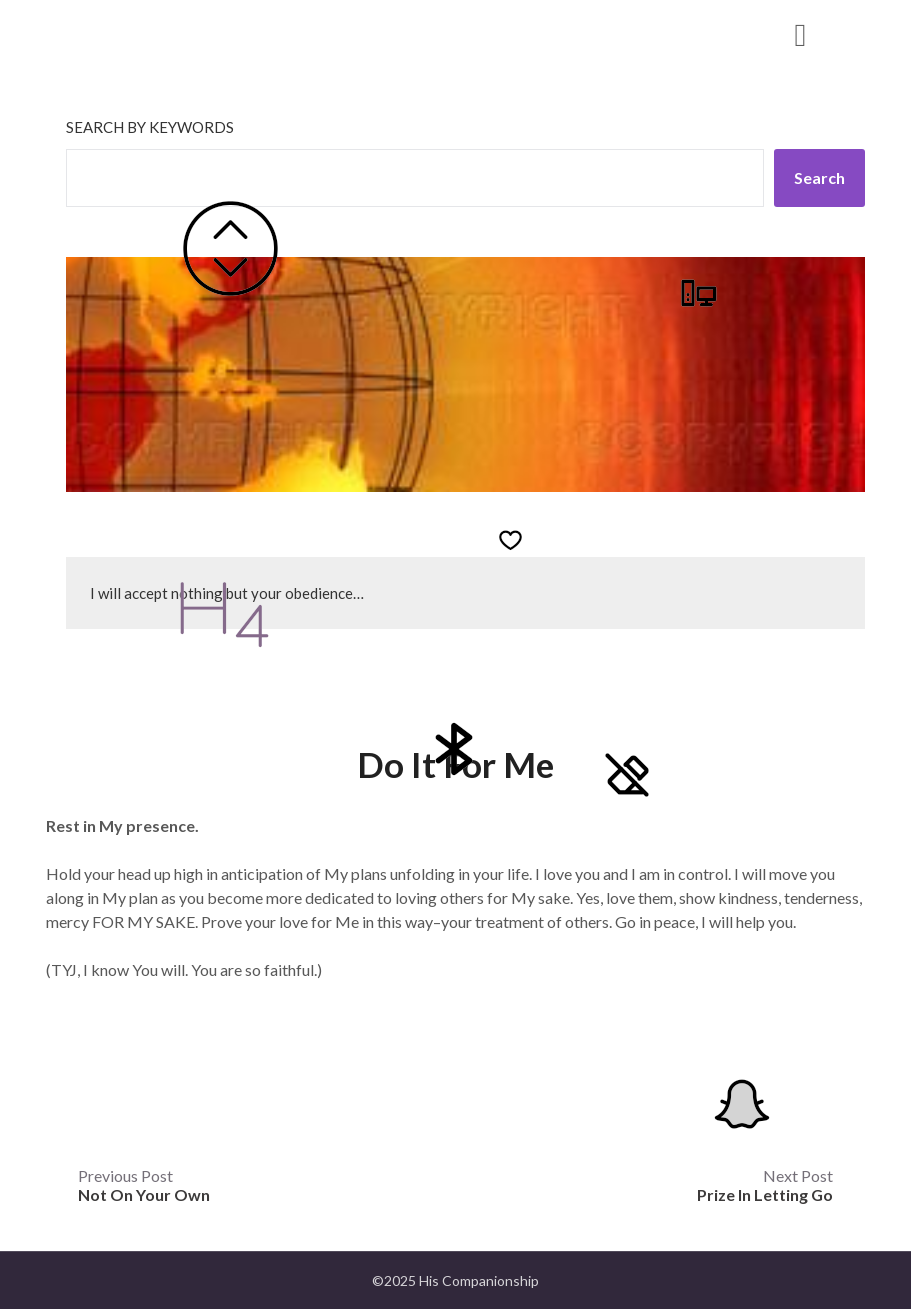 Image resolution: width=911 pixels, height=1309 pixels. Describe the element at coordinates (510, 539) in the screenshot. I see `add to favorites` at that location.